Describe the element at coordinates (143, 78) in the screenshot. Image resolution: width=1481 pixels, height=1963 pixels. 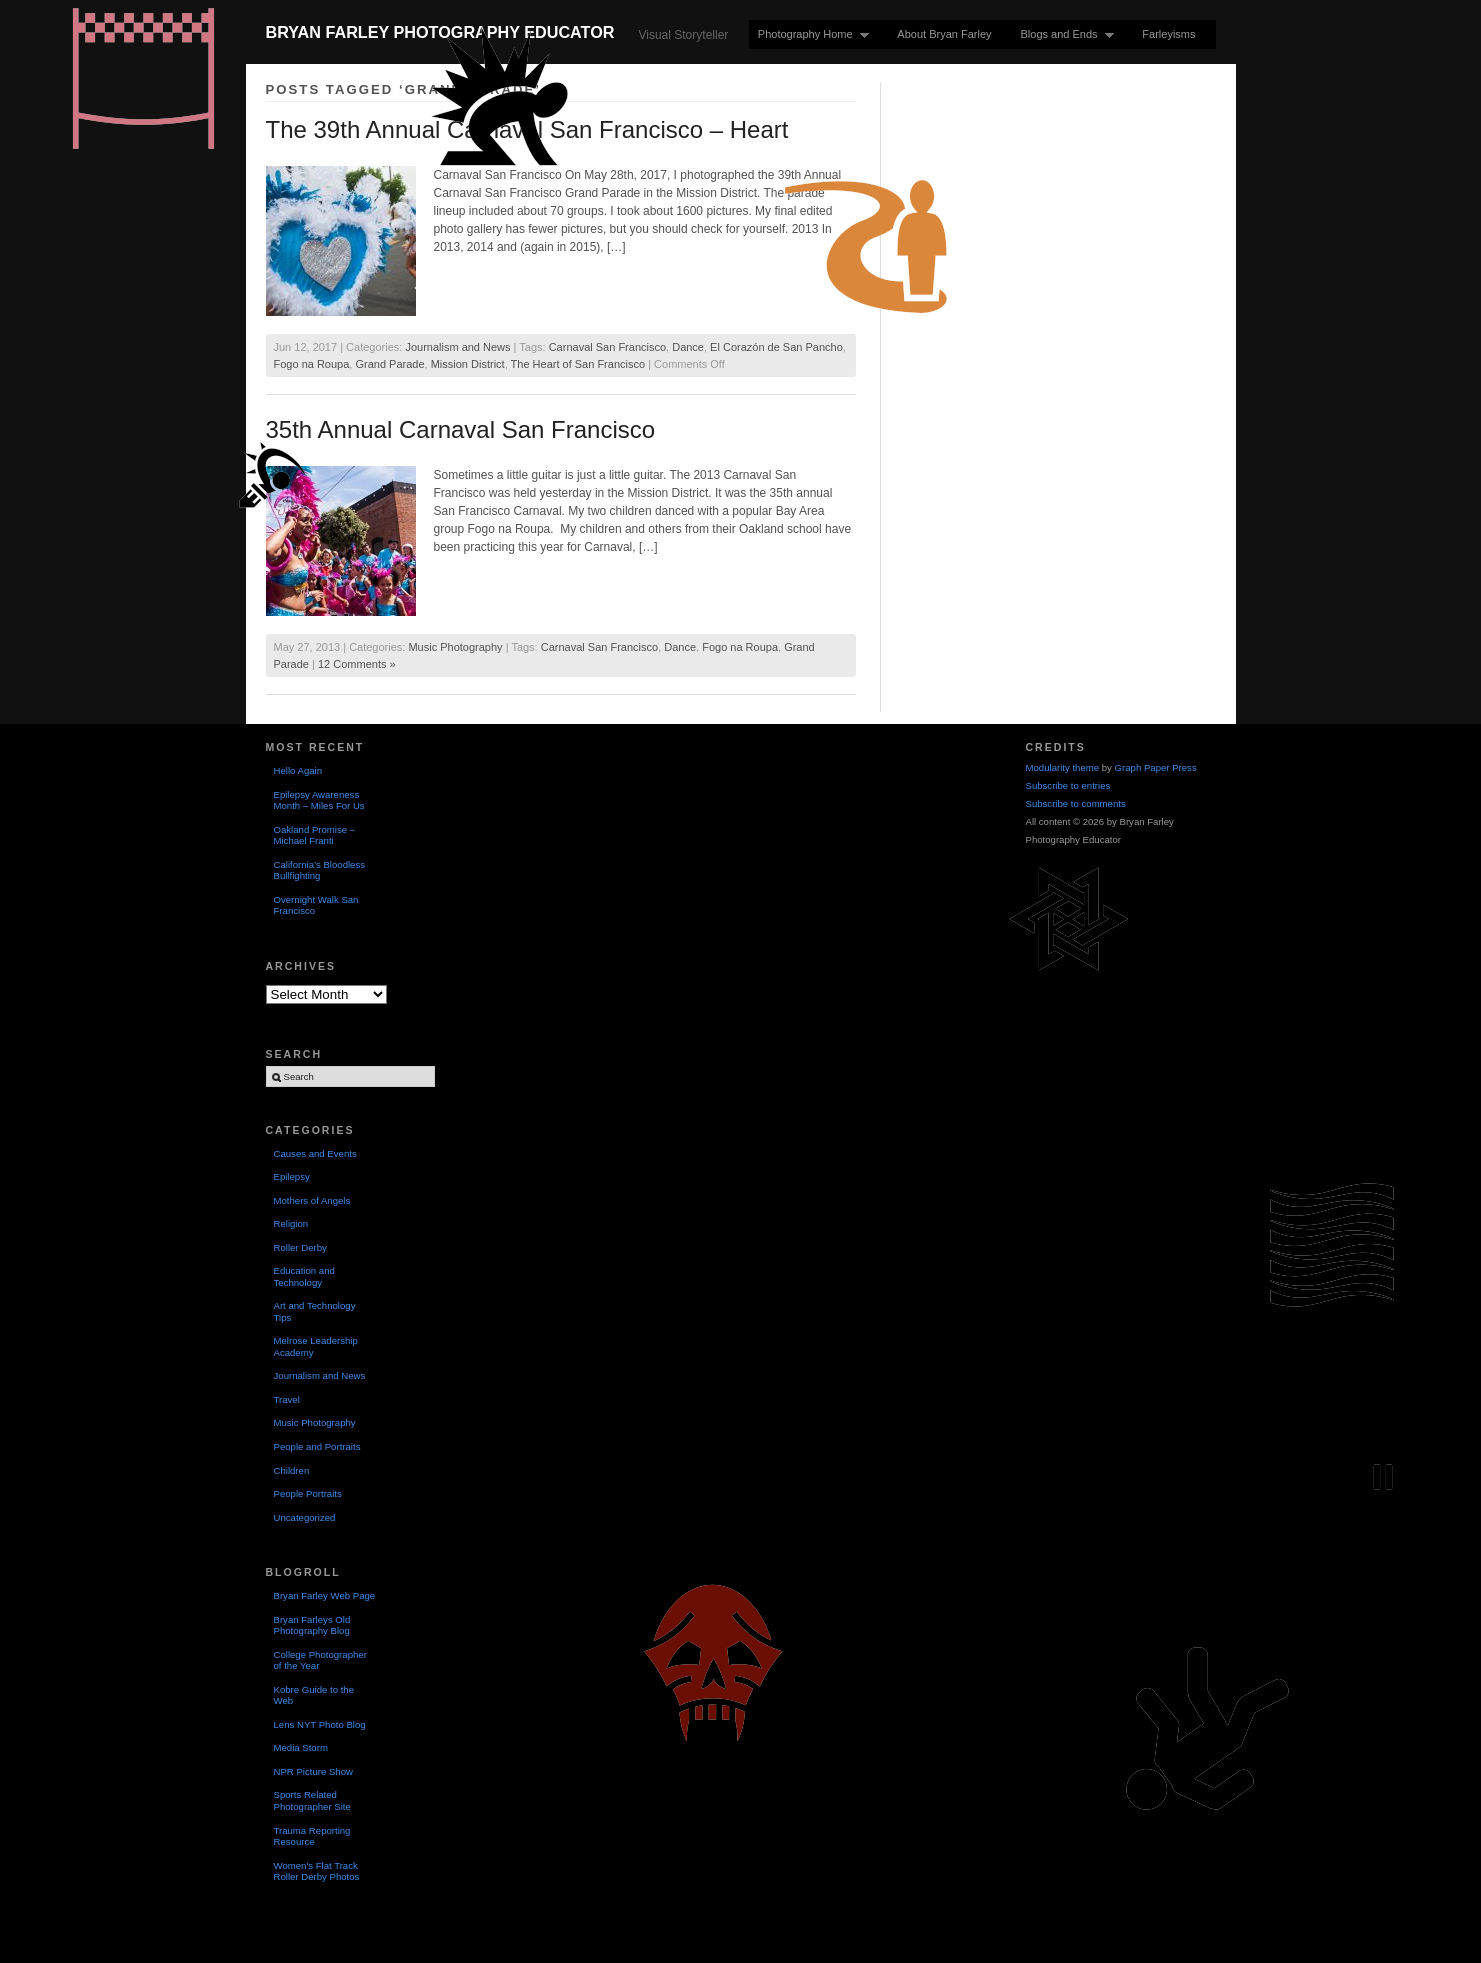
I see `indicates race or level completion` at that location.